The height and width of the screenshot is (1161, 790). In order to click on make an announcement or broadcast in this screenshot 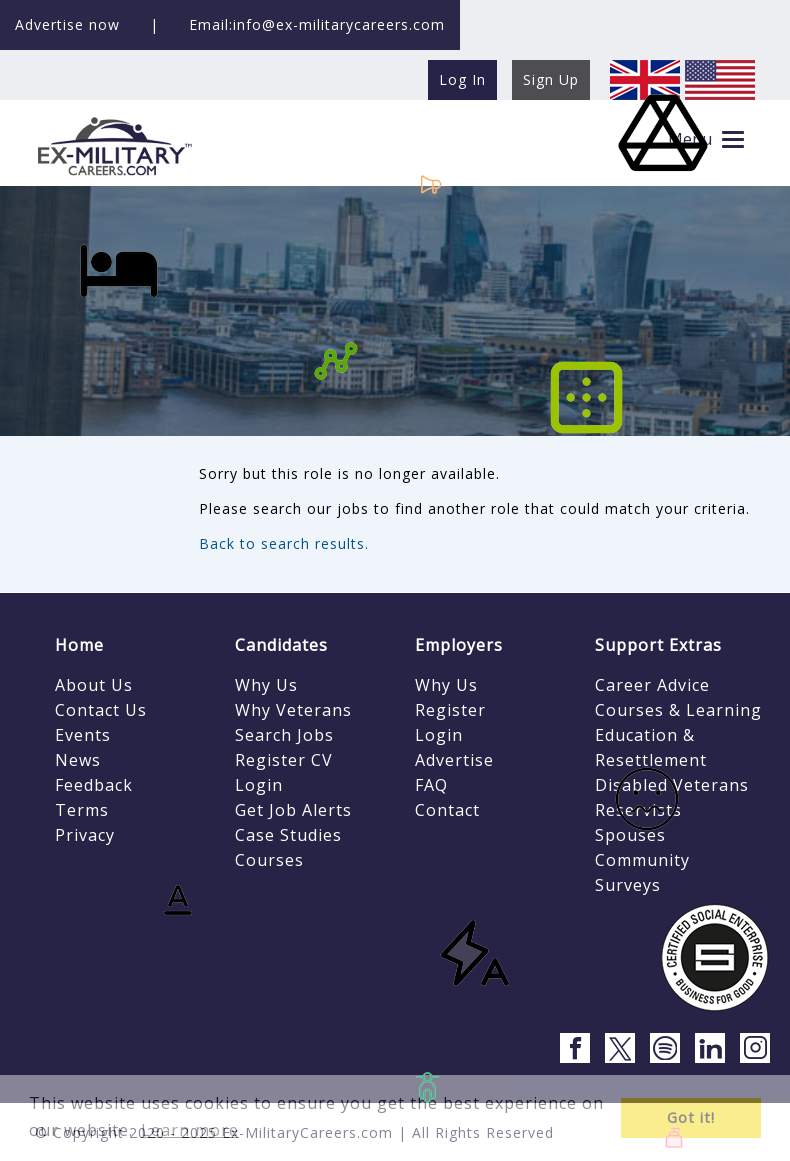, I will do `click(430, 185)`.